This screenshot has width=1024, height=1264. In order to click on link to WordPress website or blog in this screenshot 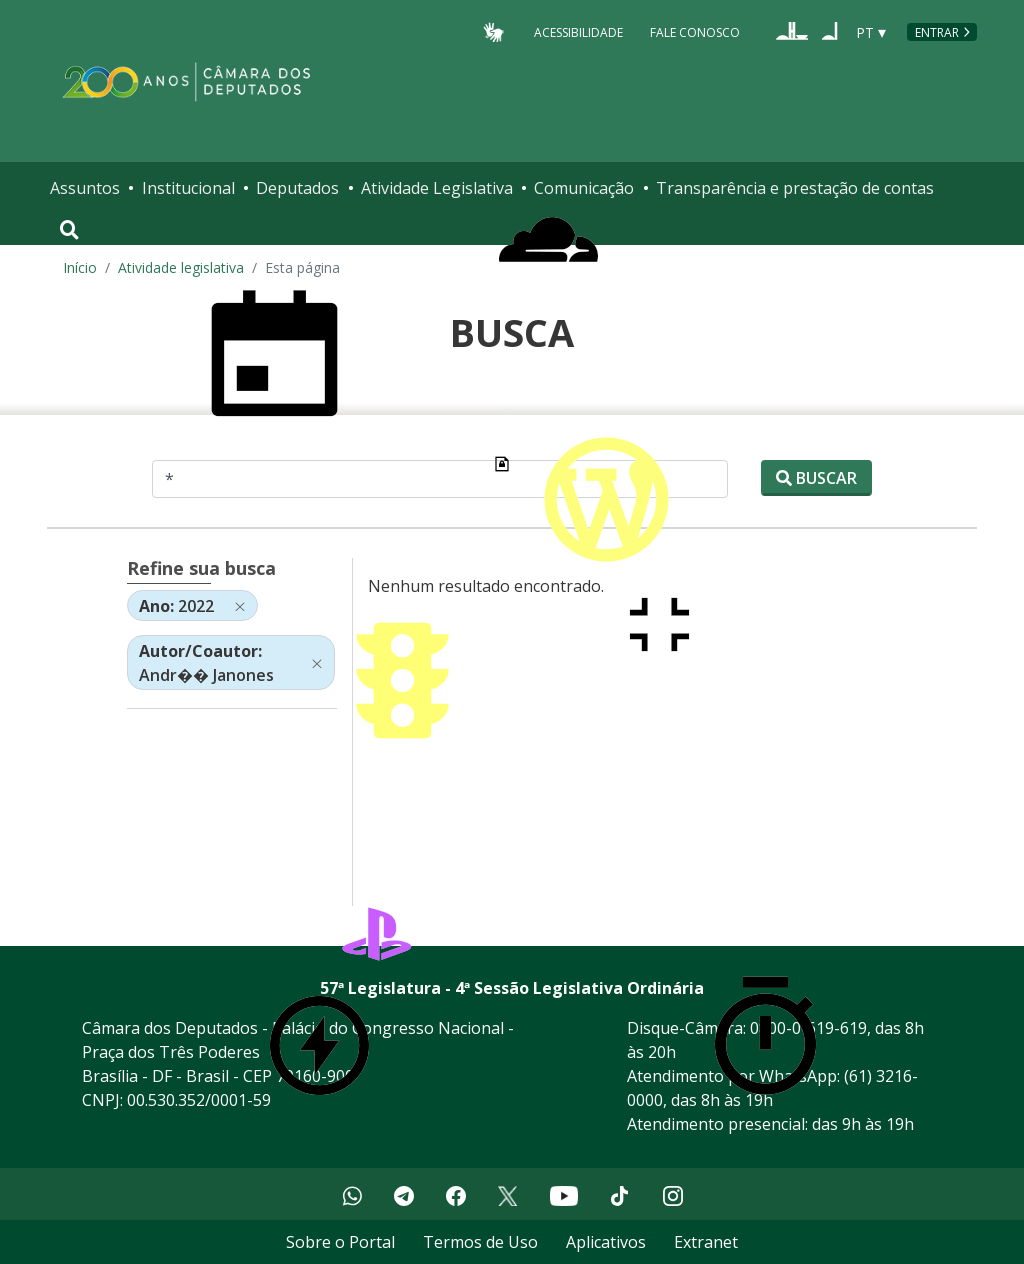, I will do `click(606, 499)`.